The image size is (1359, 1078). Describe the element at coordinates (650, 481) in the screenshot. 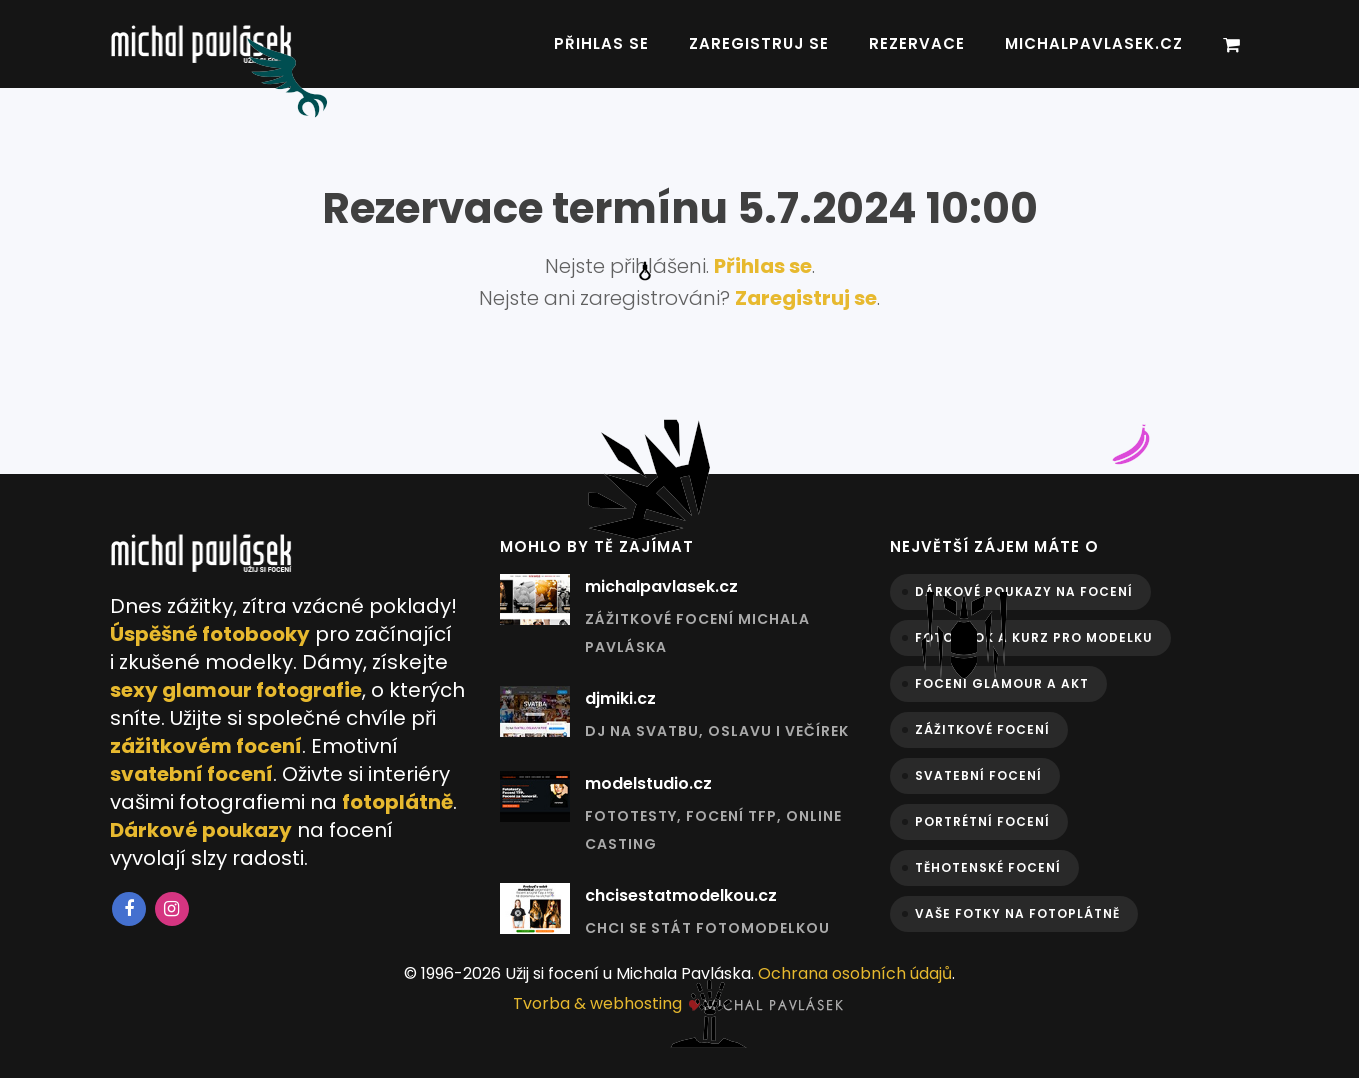

I see `indicates a collision or crash event` at that location.